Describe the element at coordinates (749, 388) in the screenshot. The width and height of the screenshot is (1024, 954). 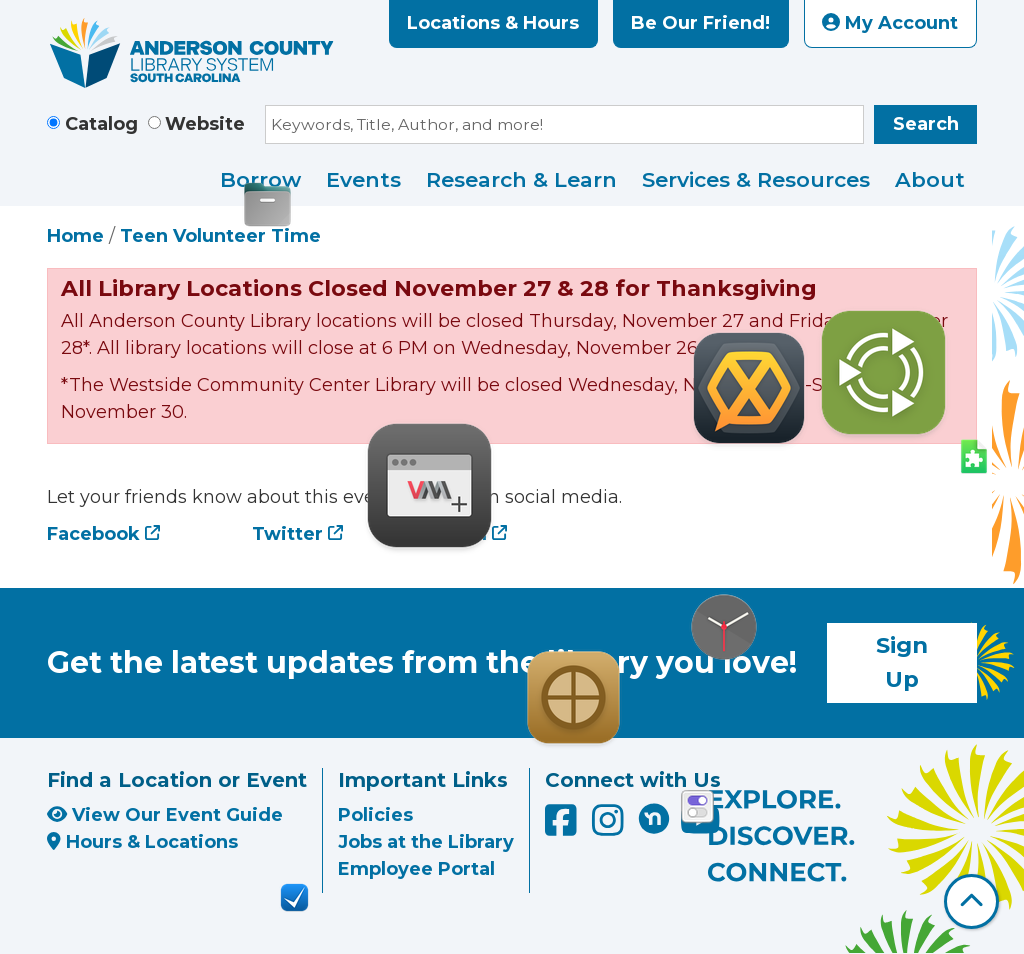
I see `open hexchat irc client` at that location.